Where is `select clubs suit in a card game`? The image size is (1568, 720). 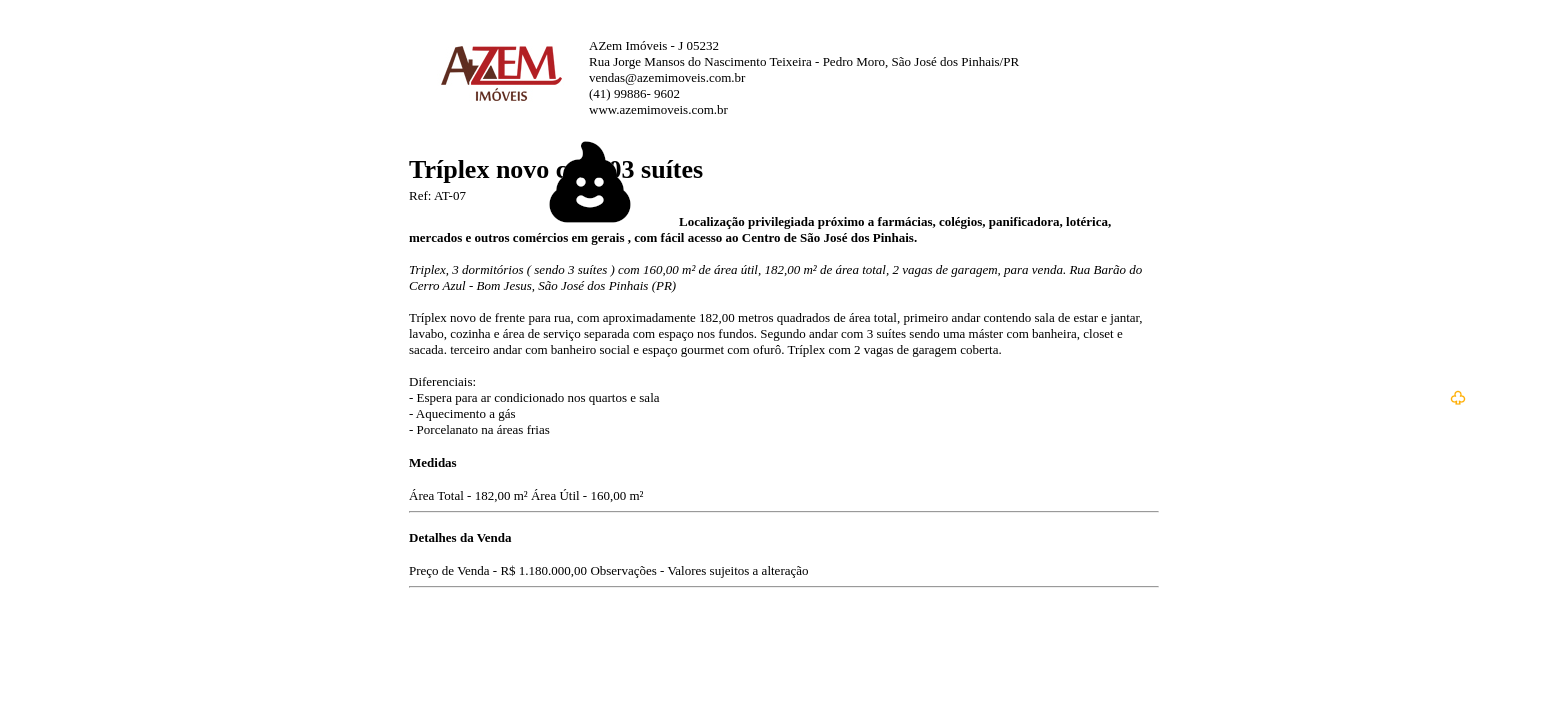
select clubs suit in a card game is located at coordinates (1458, 398).